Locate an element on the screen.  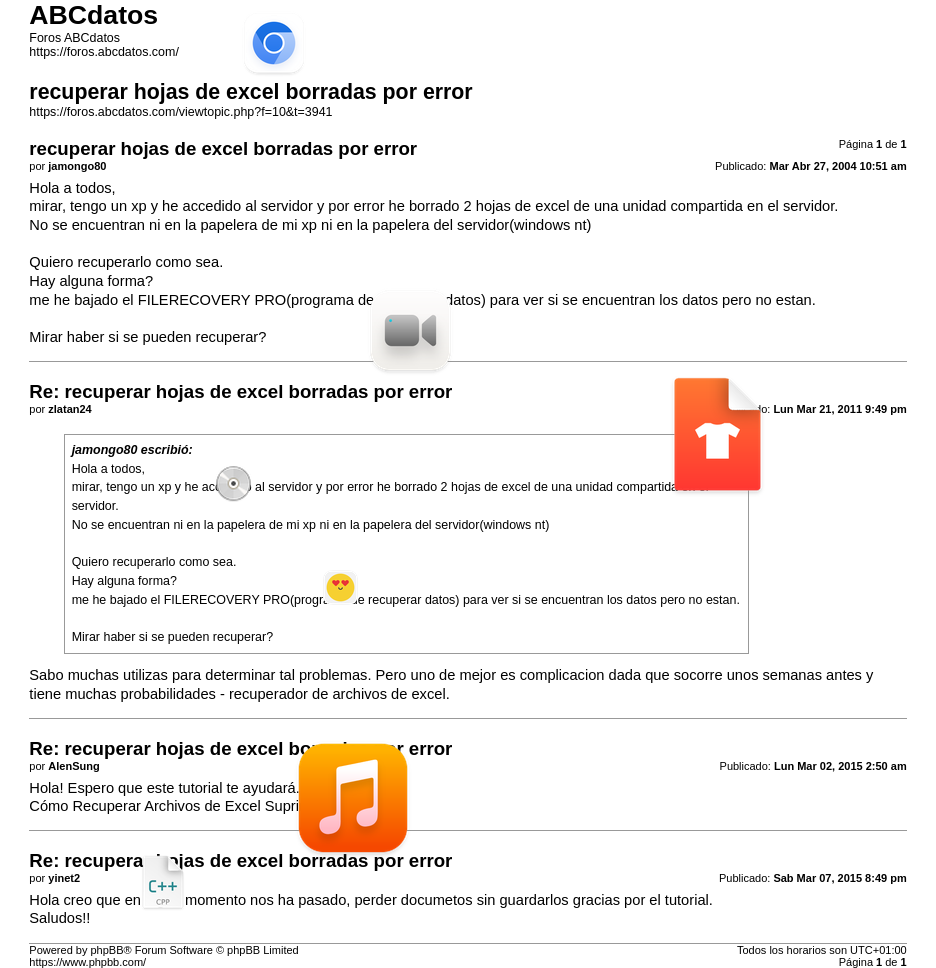
indicates a DVD+R disc drive or media is located at coordinates (233, 483).